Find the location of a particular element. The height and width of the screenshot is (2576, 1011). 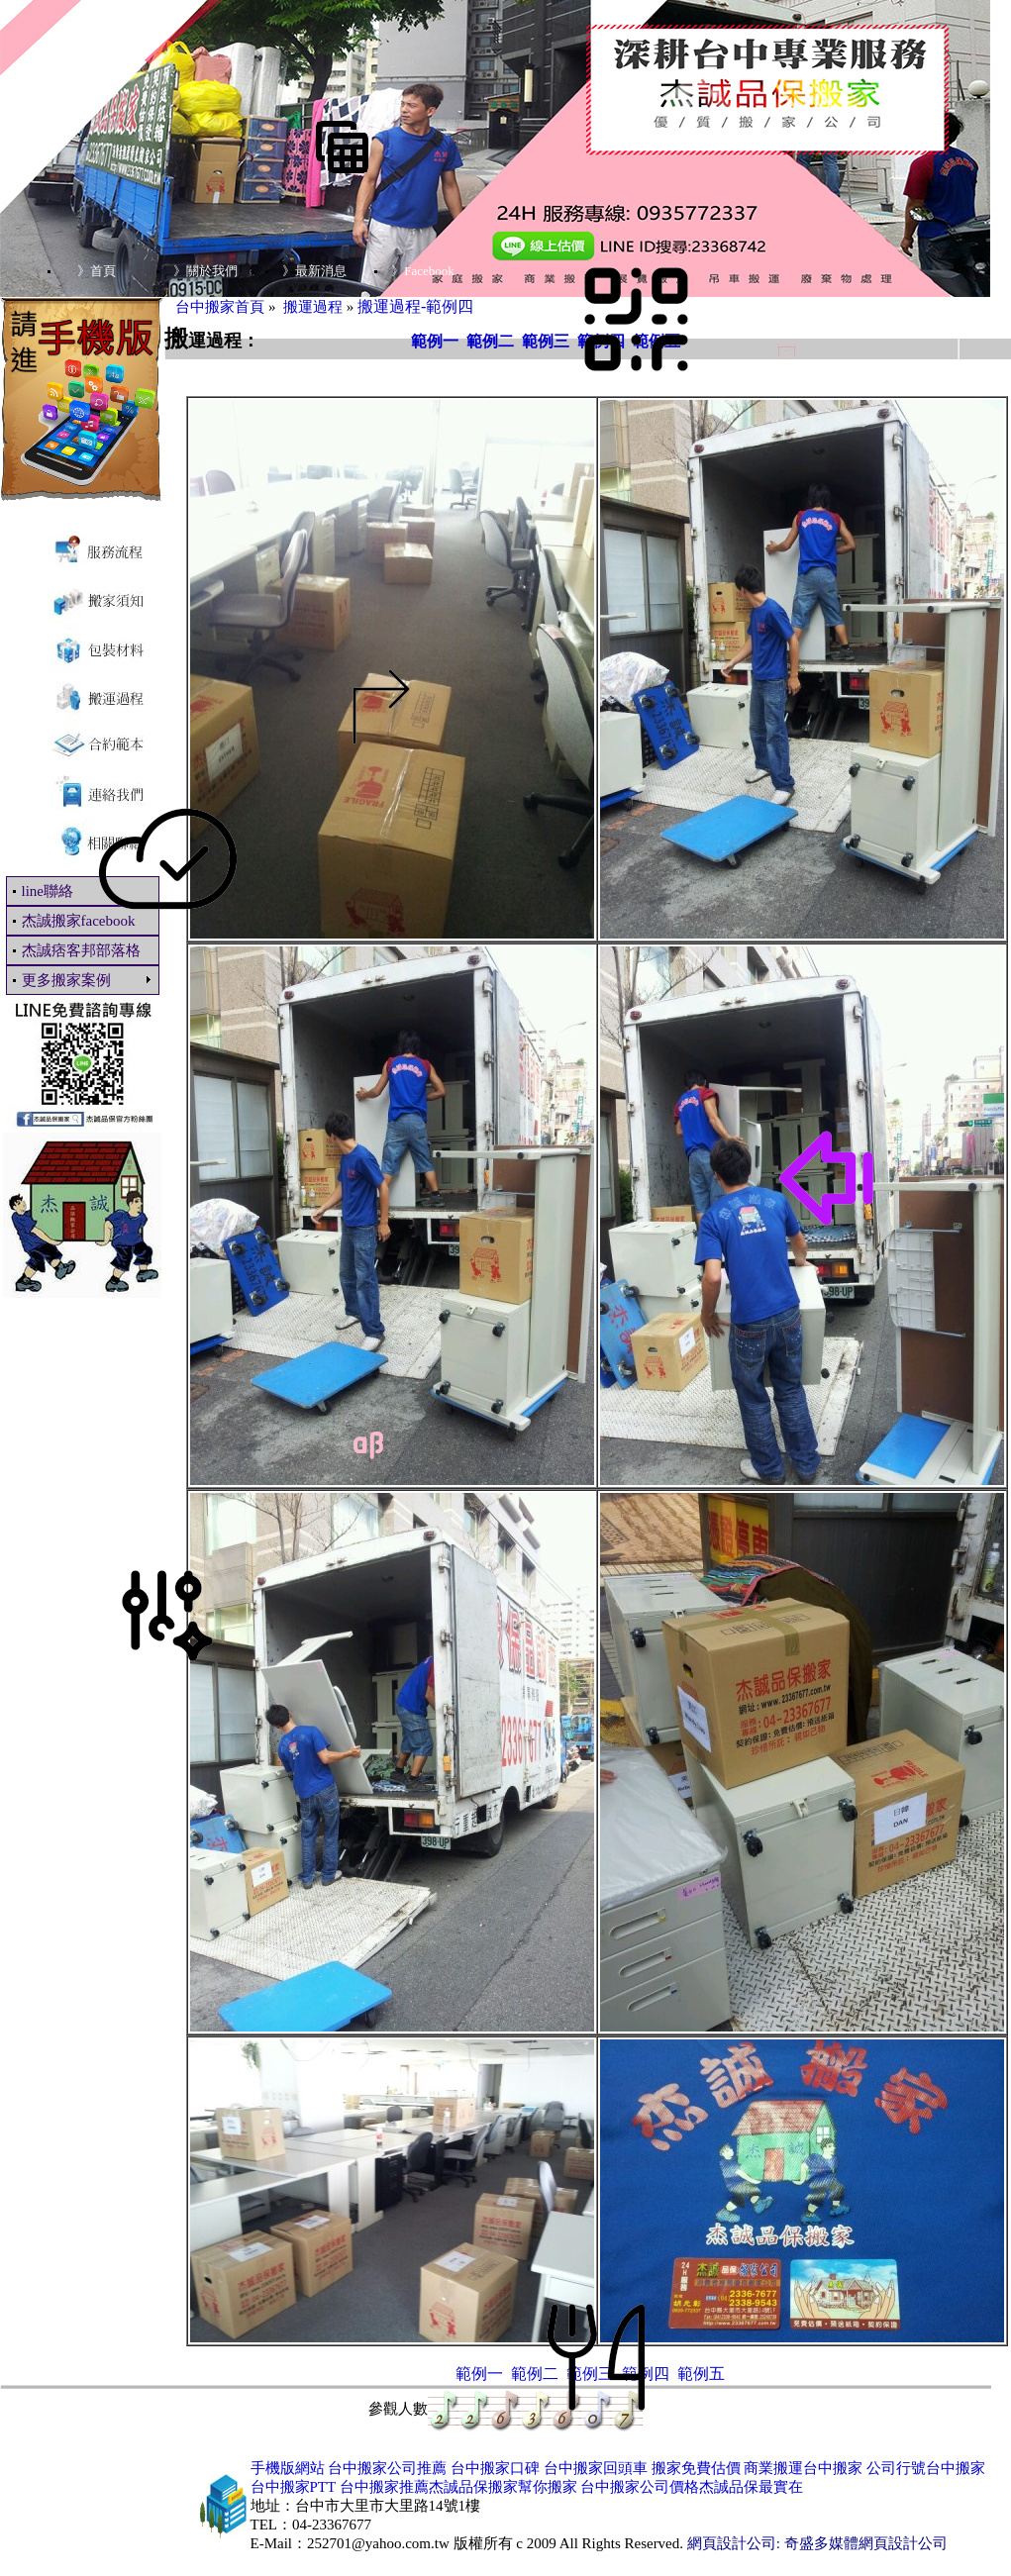

go back to the previous screen is located at coordinates (830, 1178).